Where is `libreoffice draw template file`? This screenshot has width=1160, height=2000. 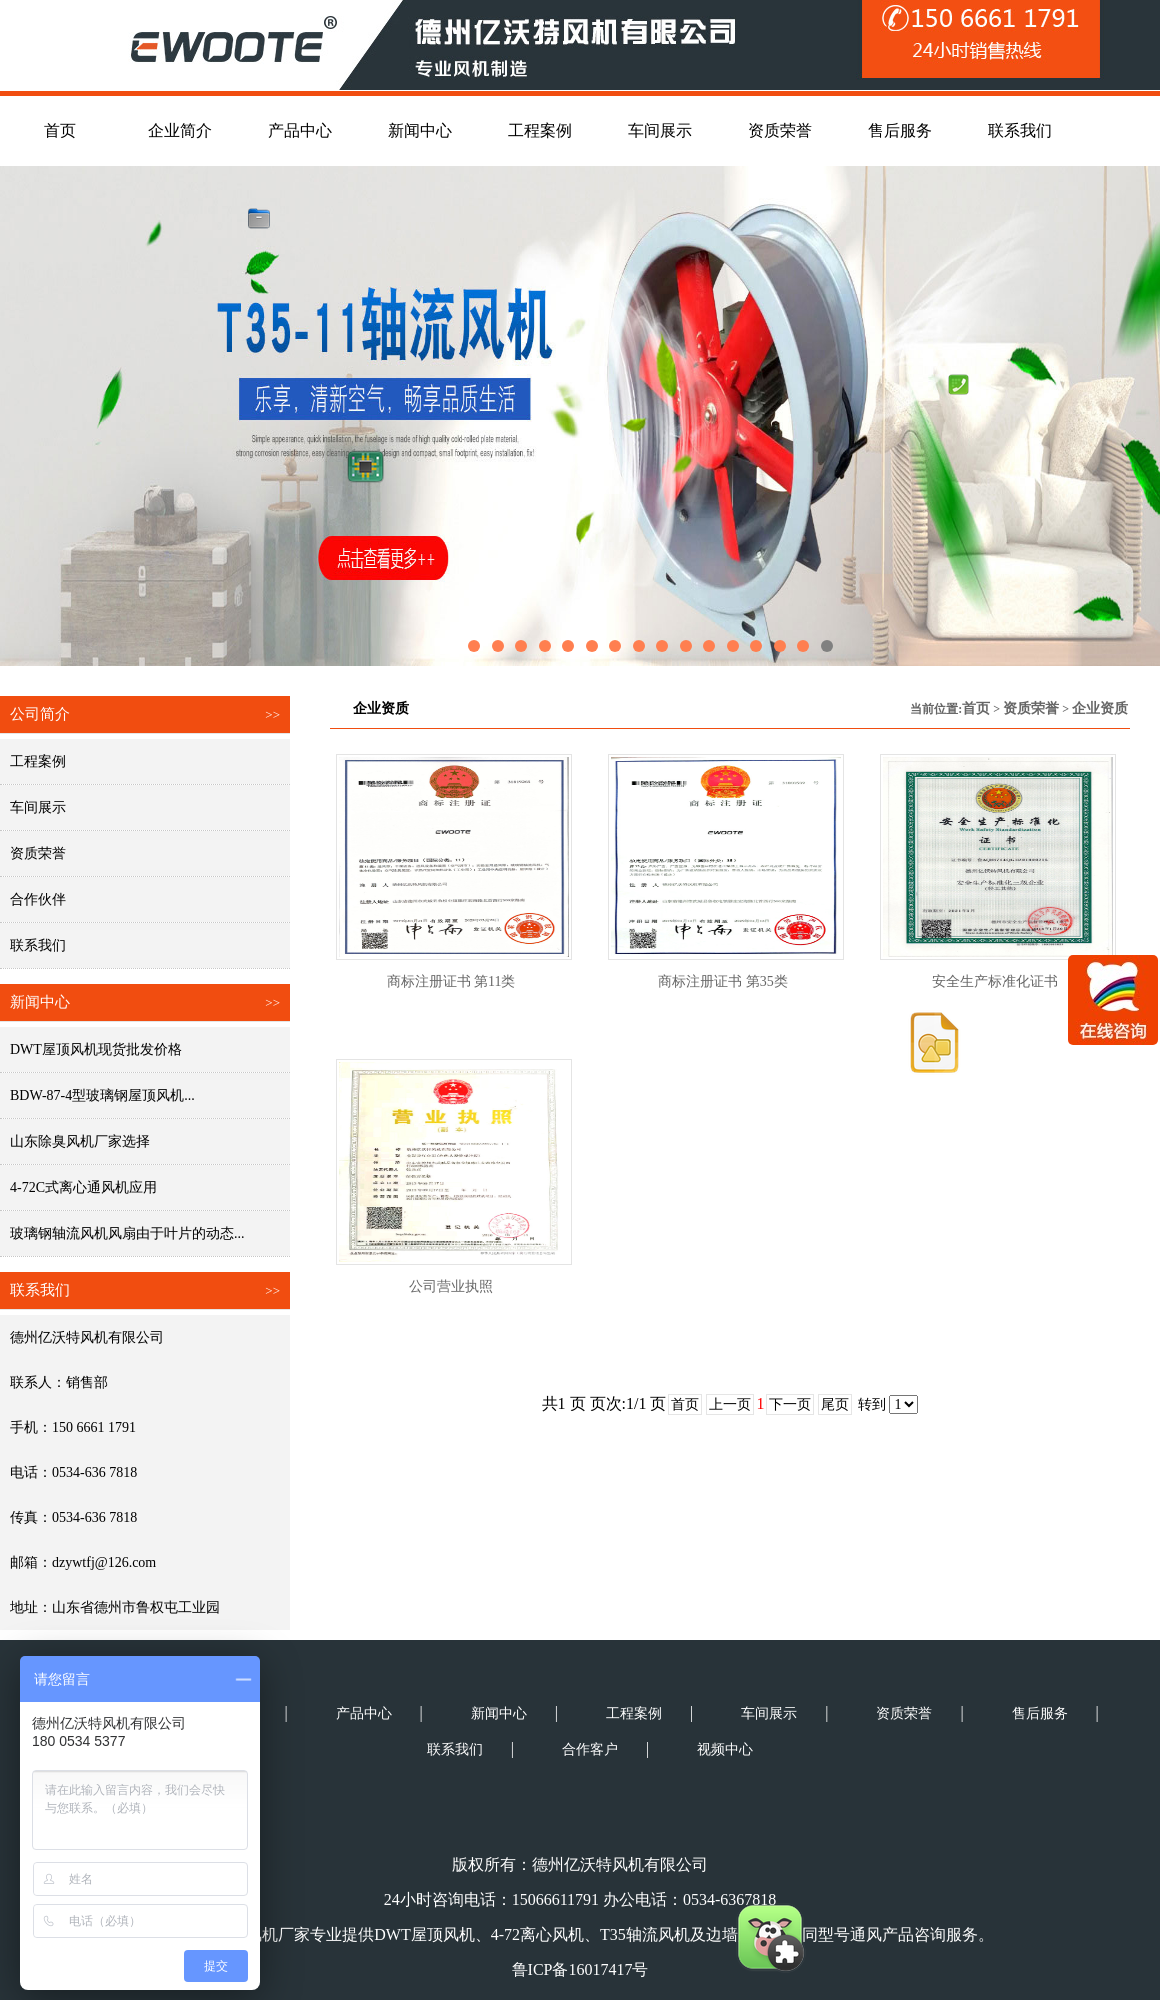
libreoffice draw template file is located at coordinates (934, 1042).